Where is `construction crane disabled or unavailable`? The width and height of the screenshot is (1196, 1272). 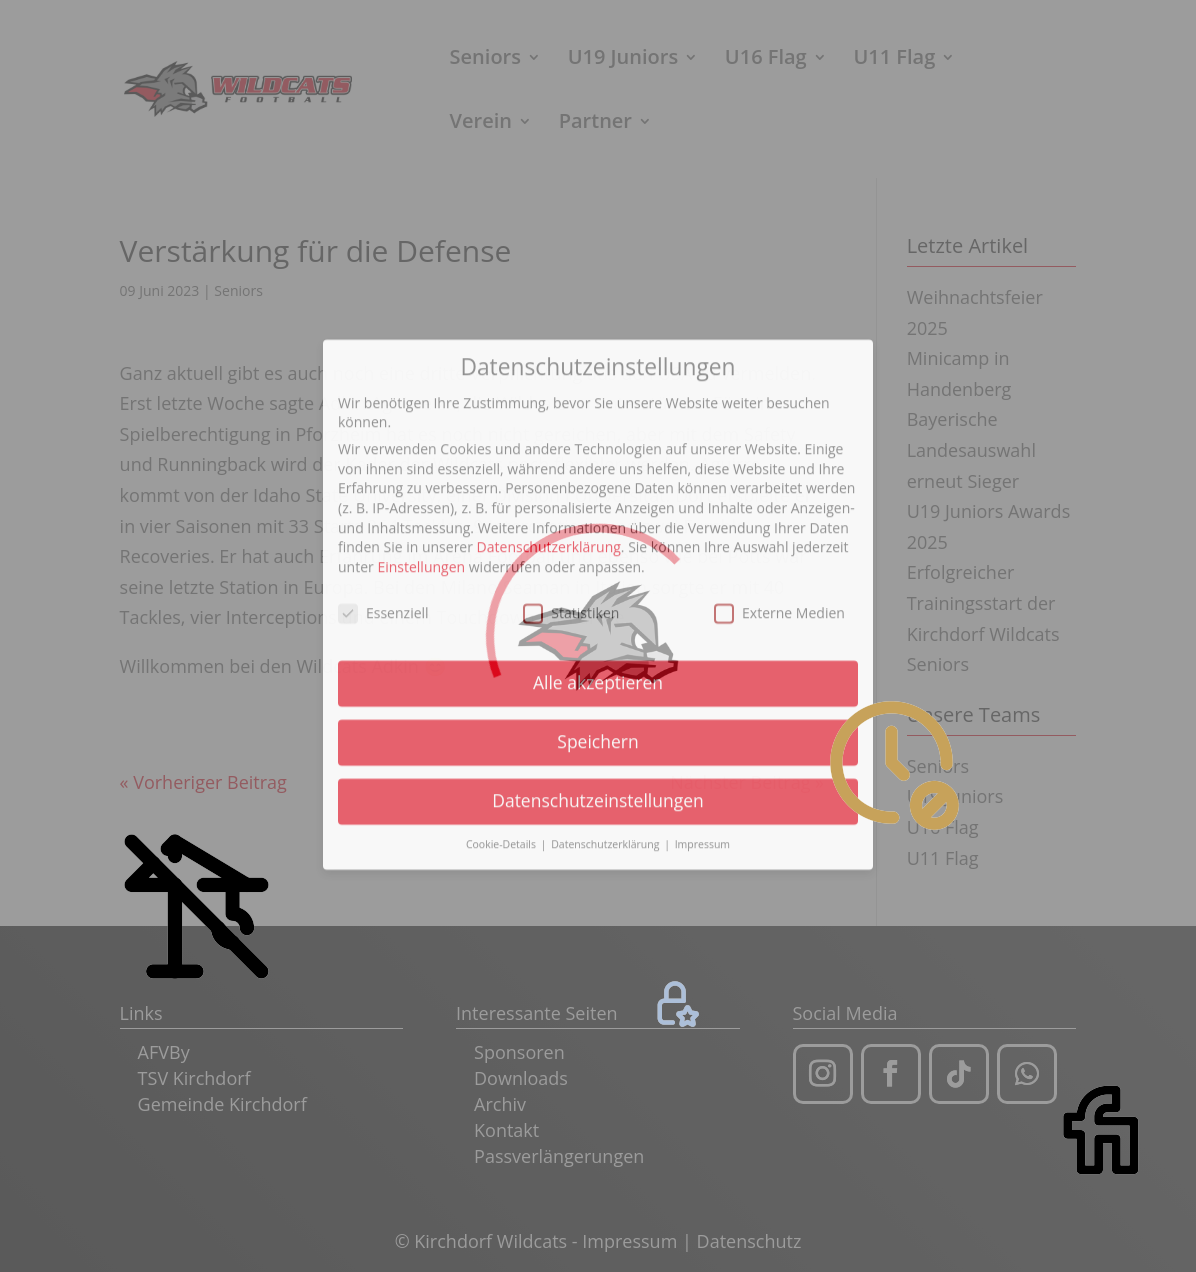 construction crane disabled or unavailable is located at coordinates (196, 906).